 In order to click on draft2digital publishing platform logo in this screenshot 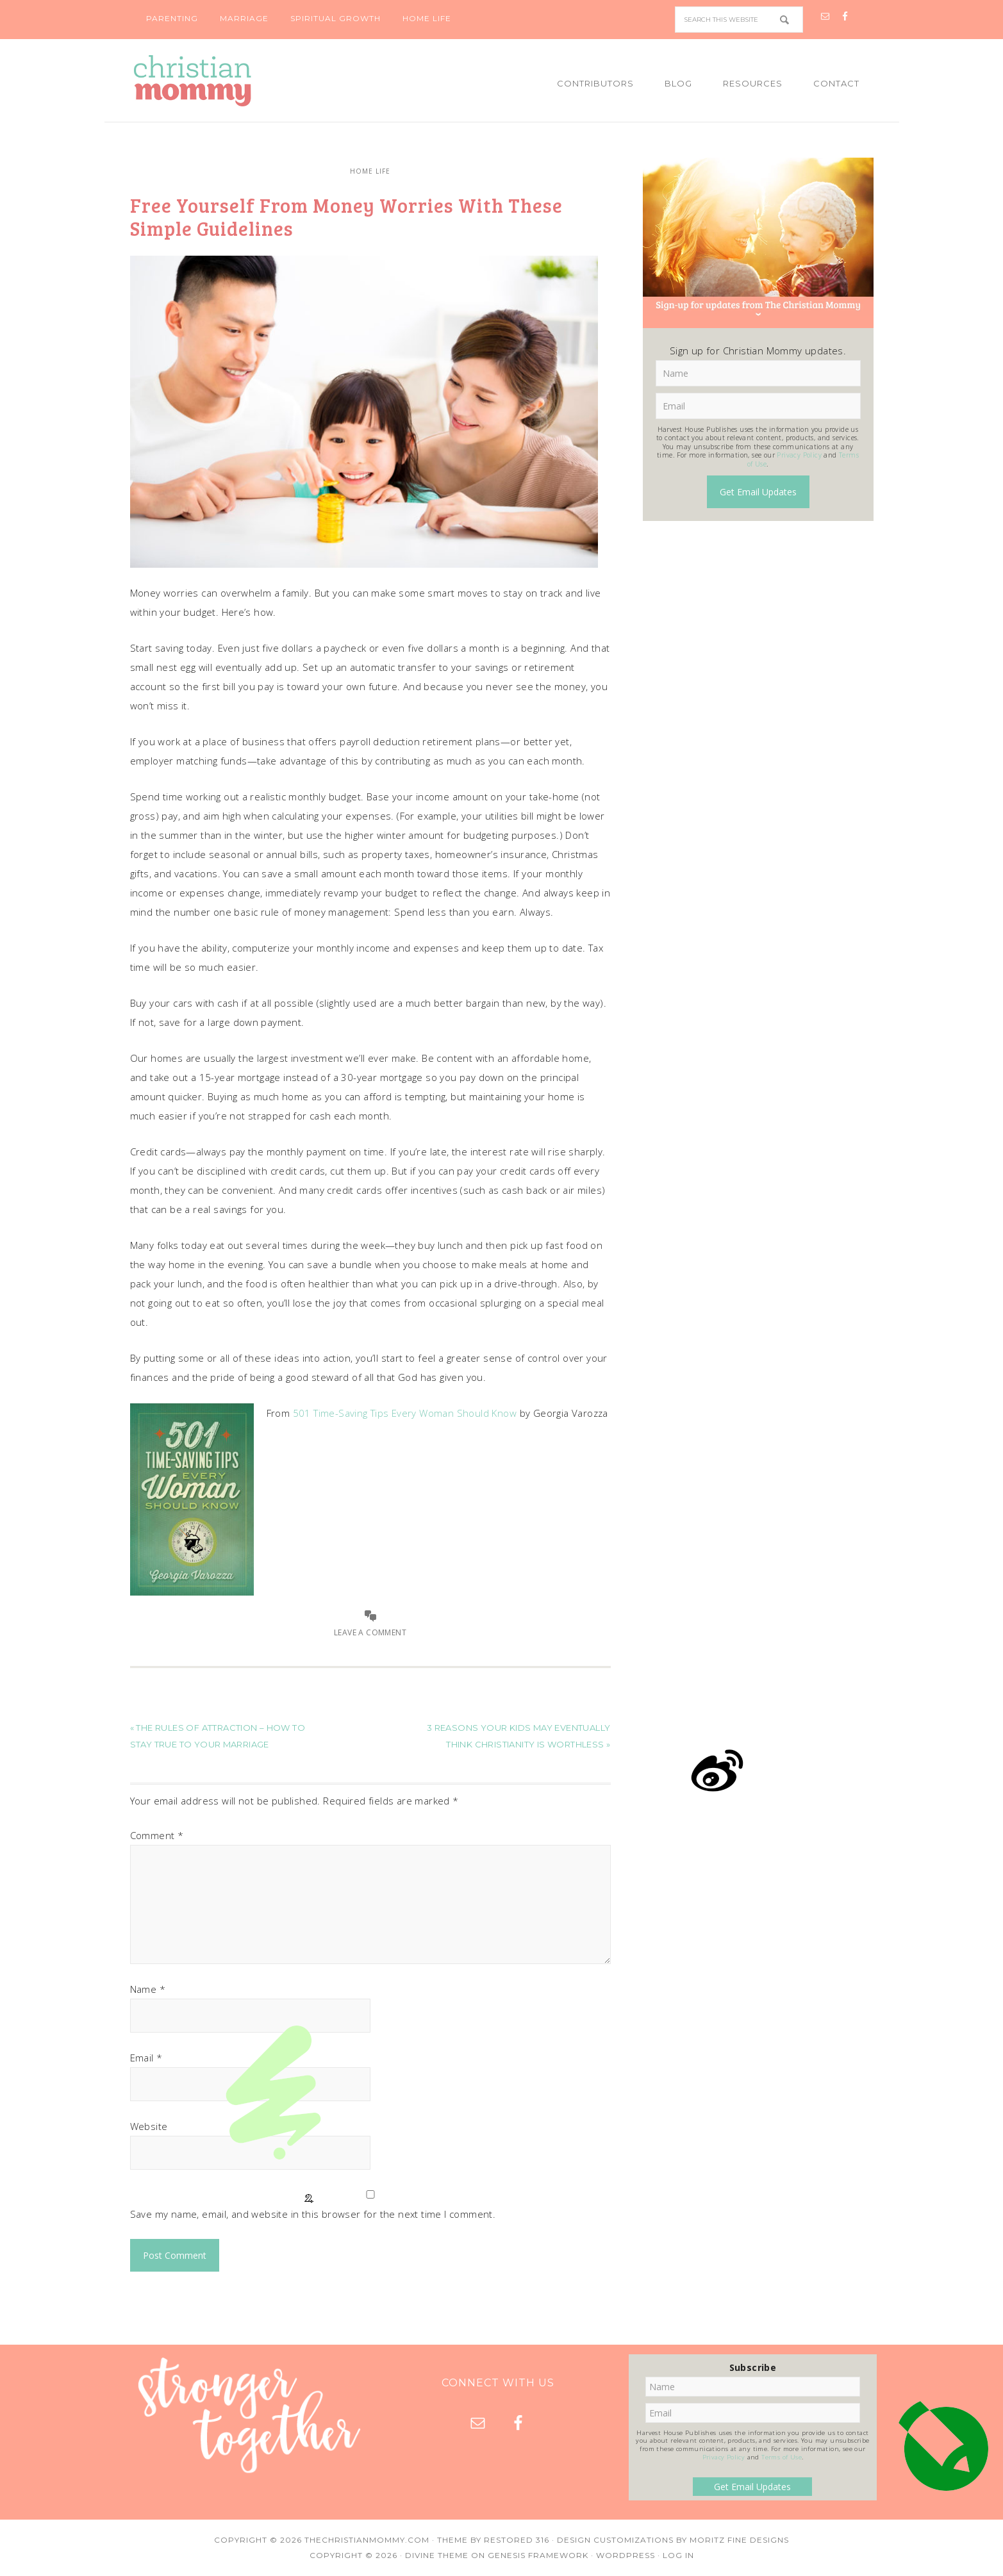, I will do `click(309, 2199)`.